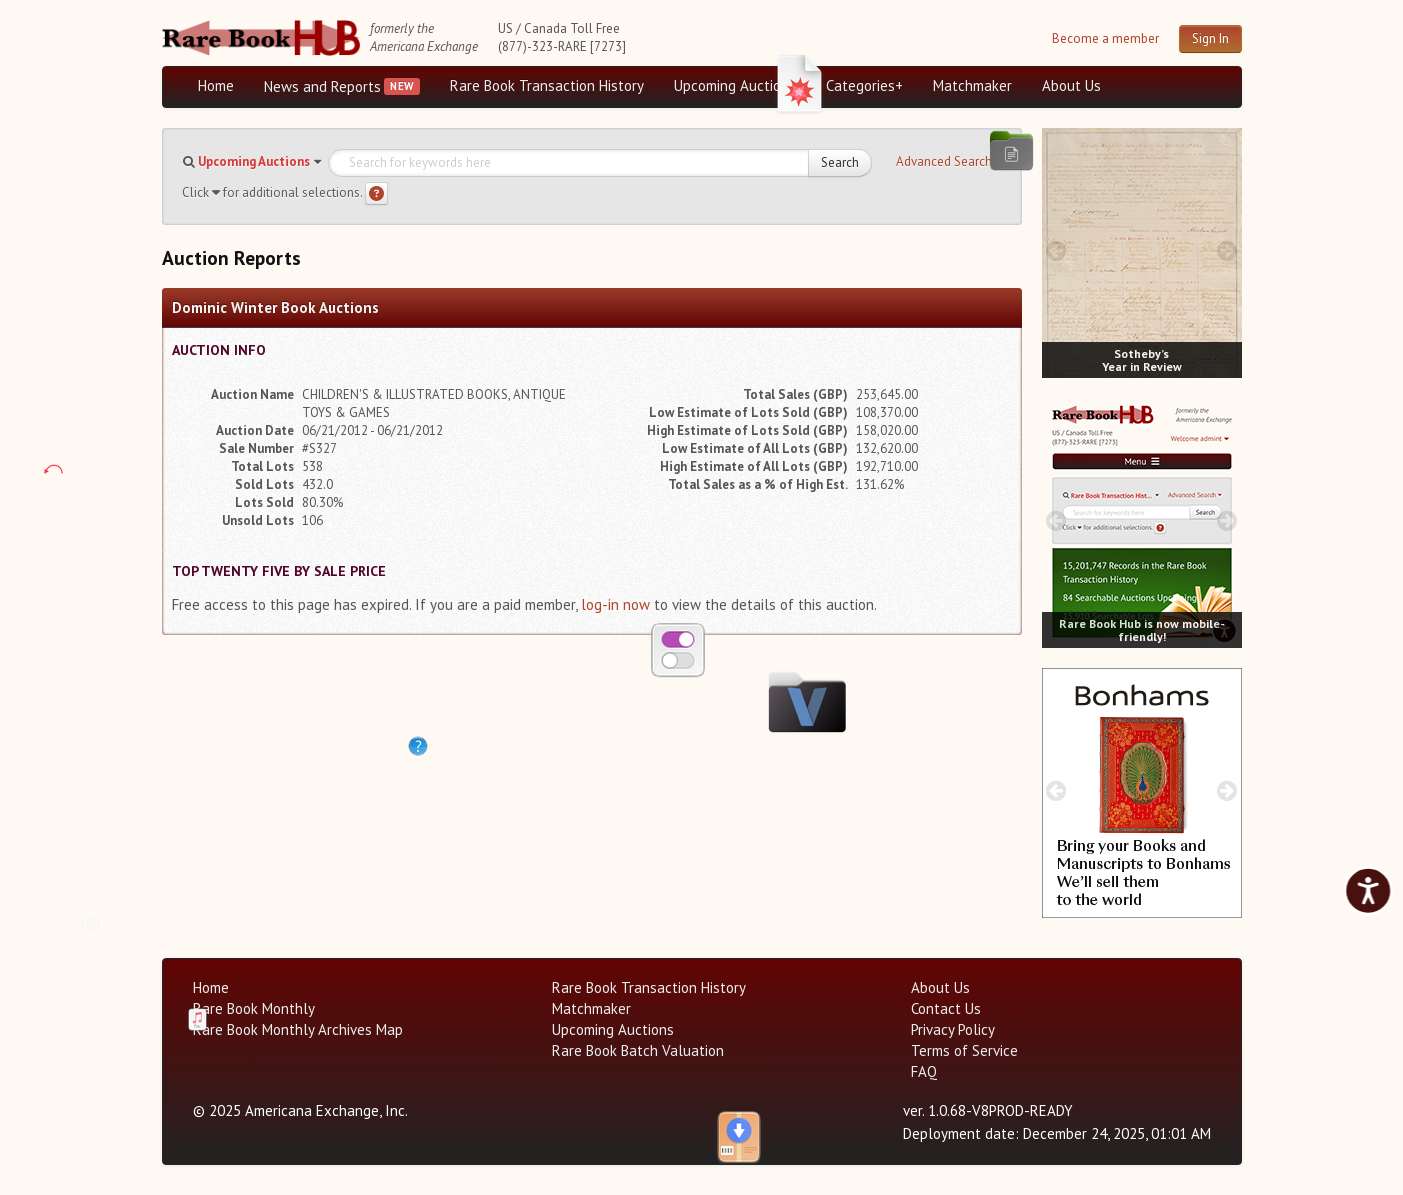 Image resolution: width=1403 pixels, height=1195 pixels. Describe the element at coordinates (1011, 150) in the screenshot. I see `open your documents folder` at that location.